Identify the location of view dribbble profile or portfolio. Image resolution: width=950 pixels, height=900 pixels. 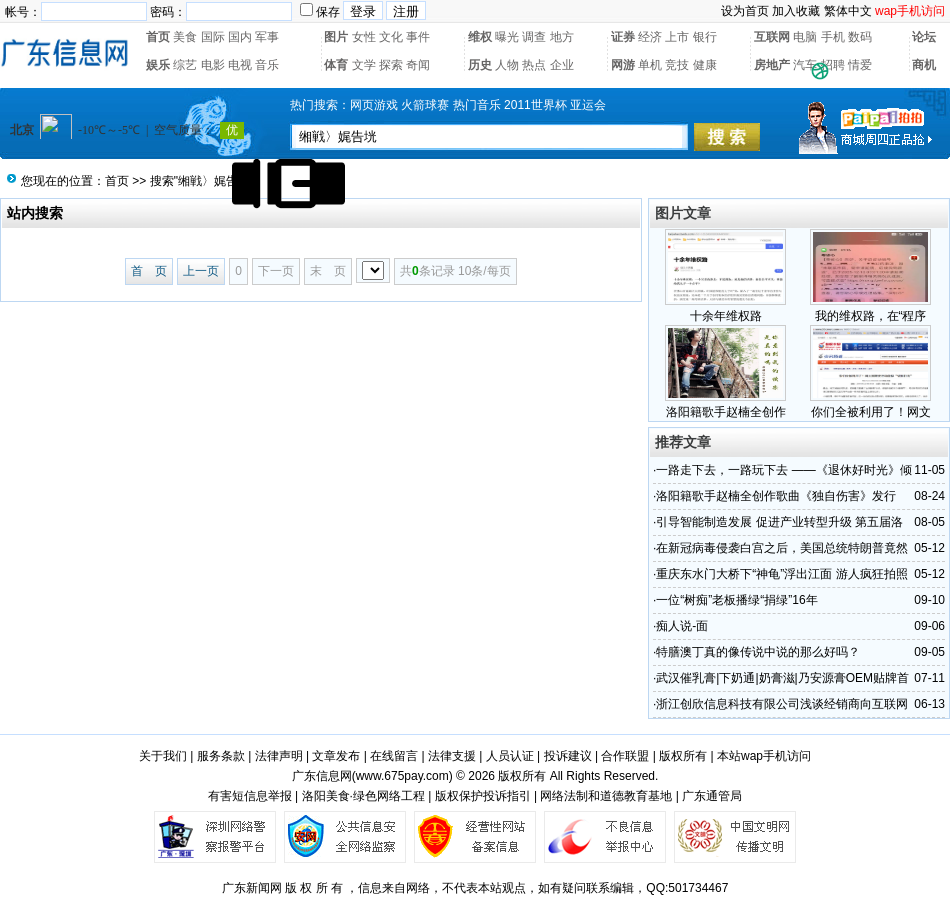
(820, 71).